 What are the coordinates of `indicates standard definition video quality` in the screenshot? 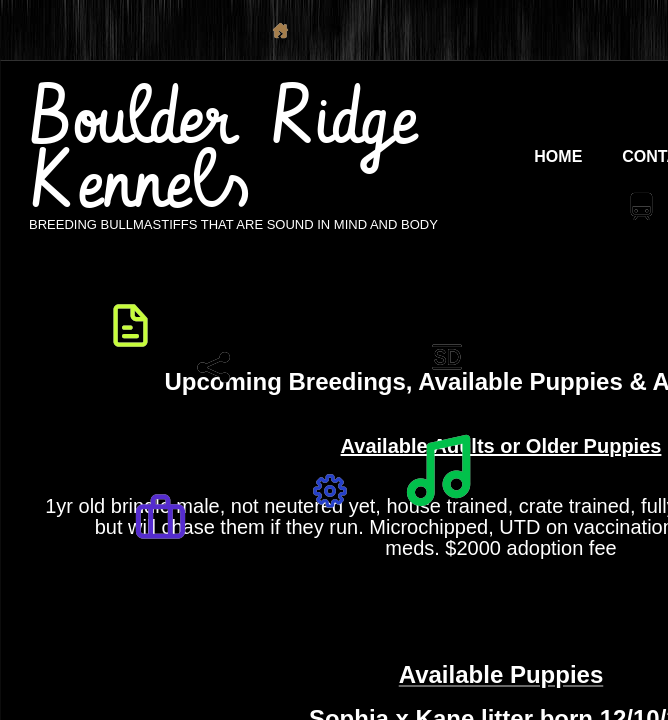 It's located at (447, 357).